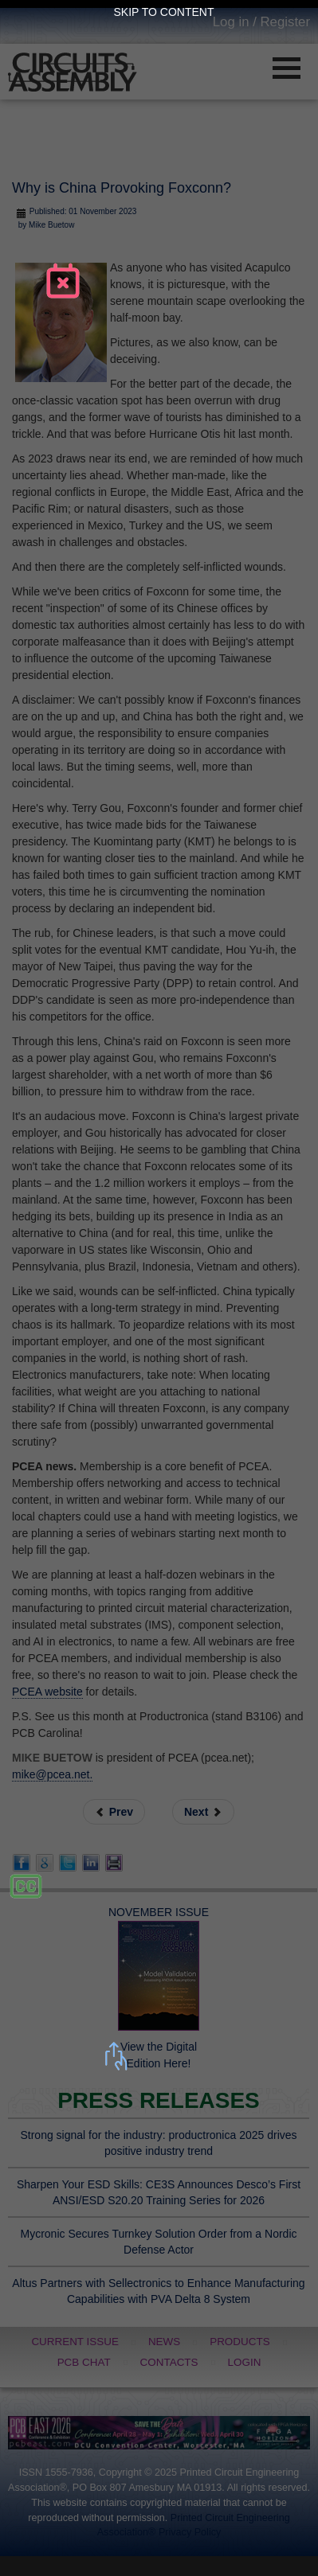  Describe the element at coordinates (26, 1886) in the screenshot. I see `enable closed captions for video content` at that location.